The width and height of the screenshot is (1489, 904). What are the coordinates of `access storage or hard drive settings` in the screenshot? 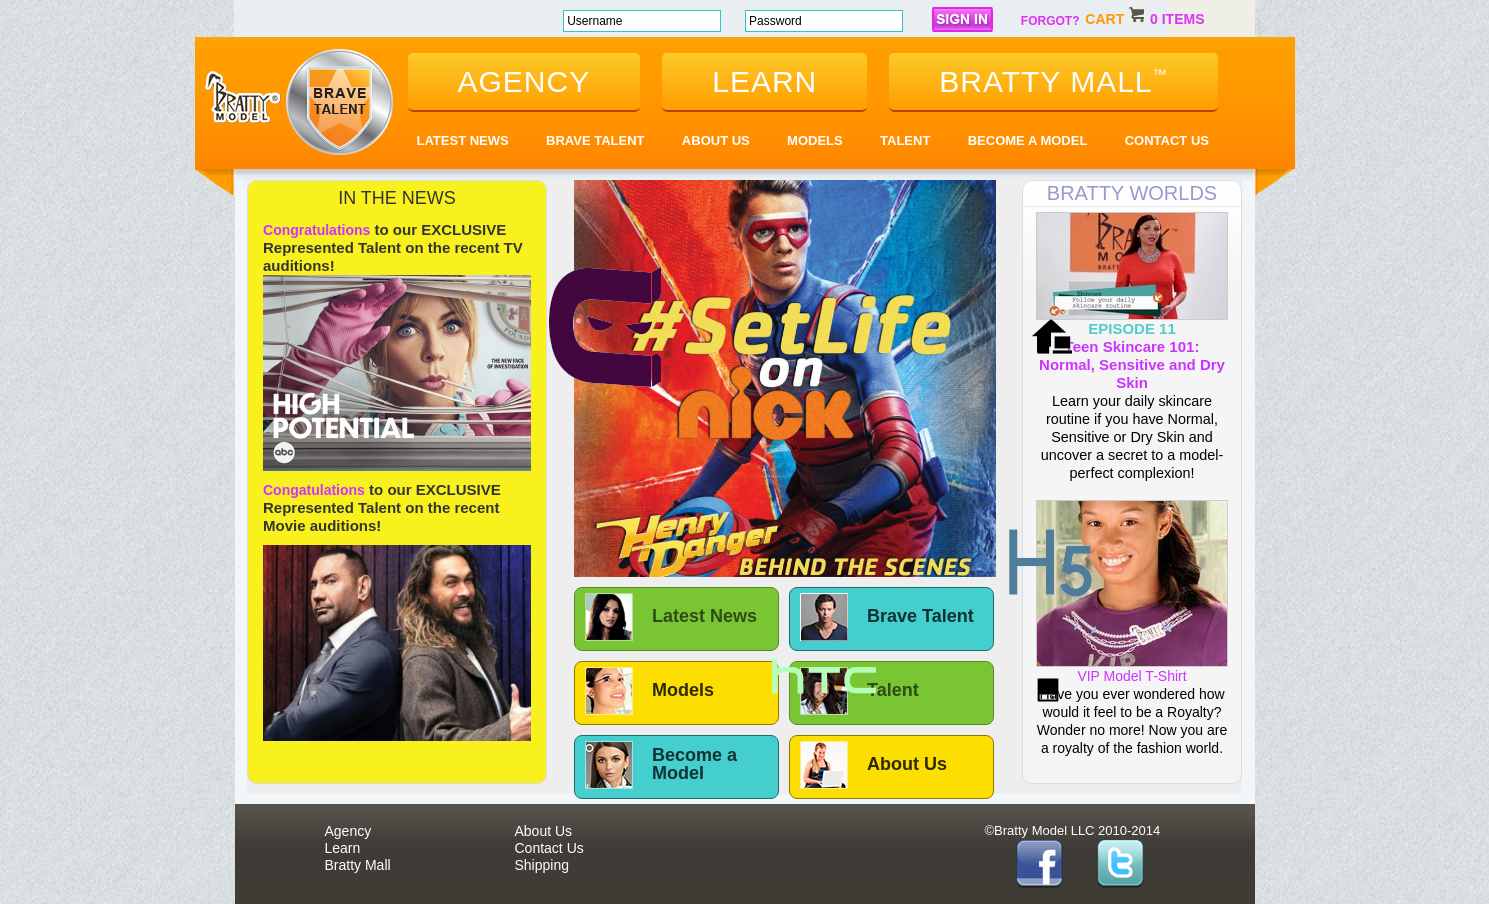 It's located at (1048, 690).